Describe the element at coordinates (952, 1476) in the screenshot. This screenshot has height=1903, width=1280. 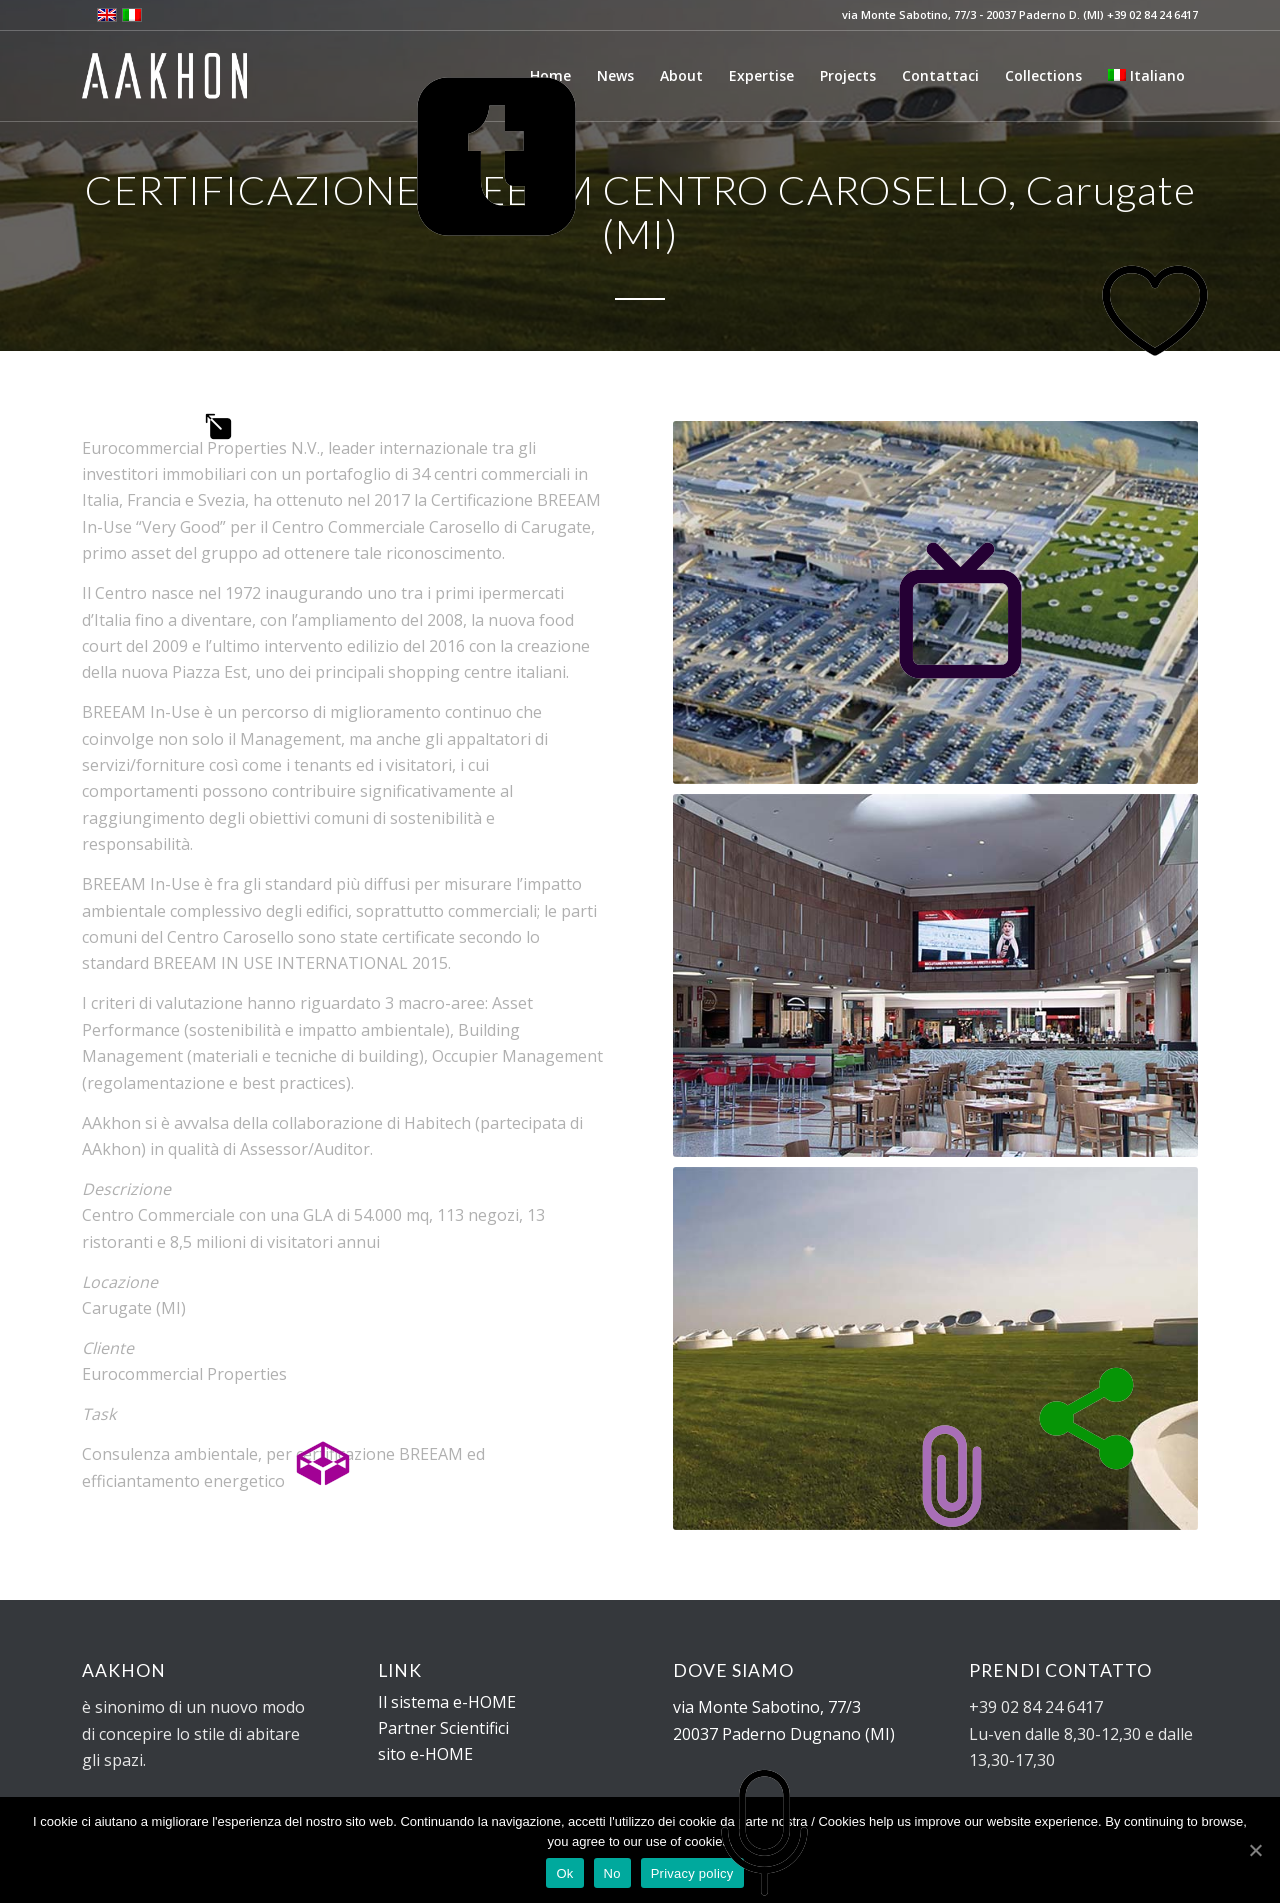
I see `attach a file to your message` at that location.